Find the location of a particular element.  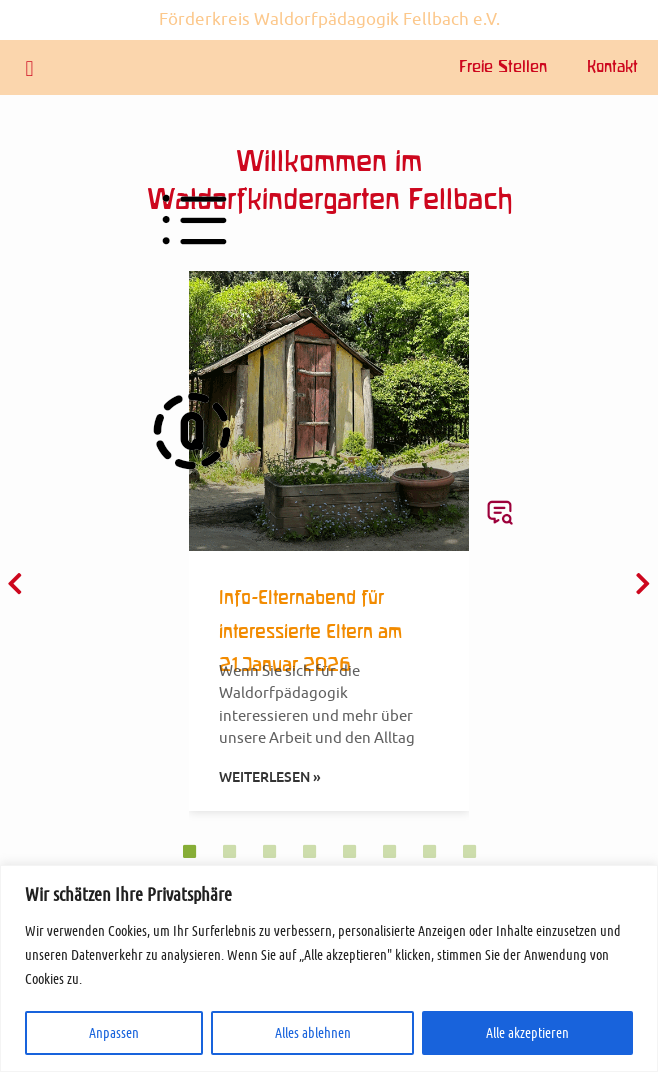

view items as a bulleted list is located at coordinates (194, 219).